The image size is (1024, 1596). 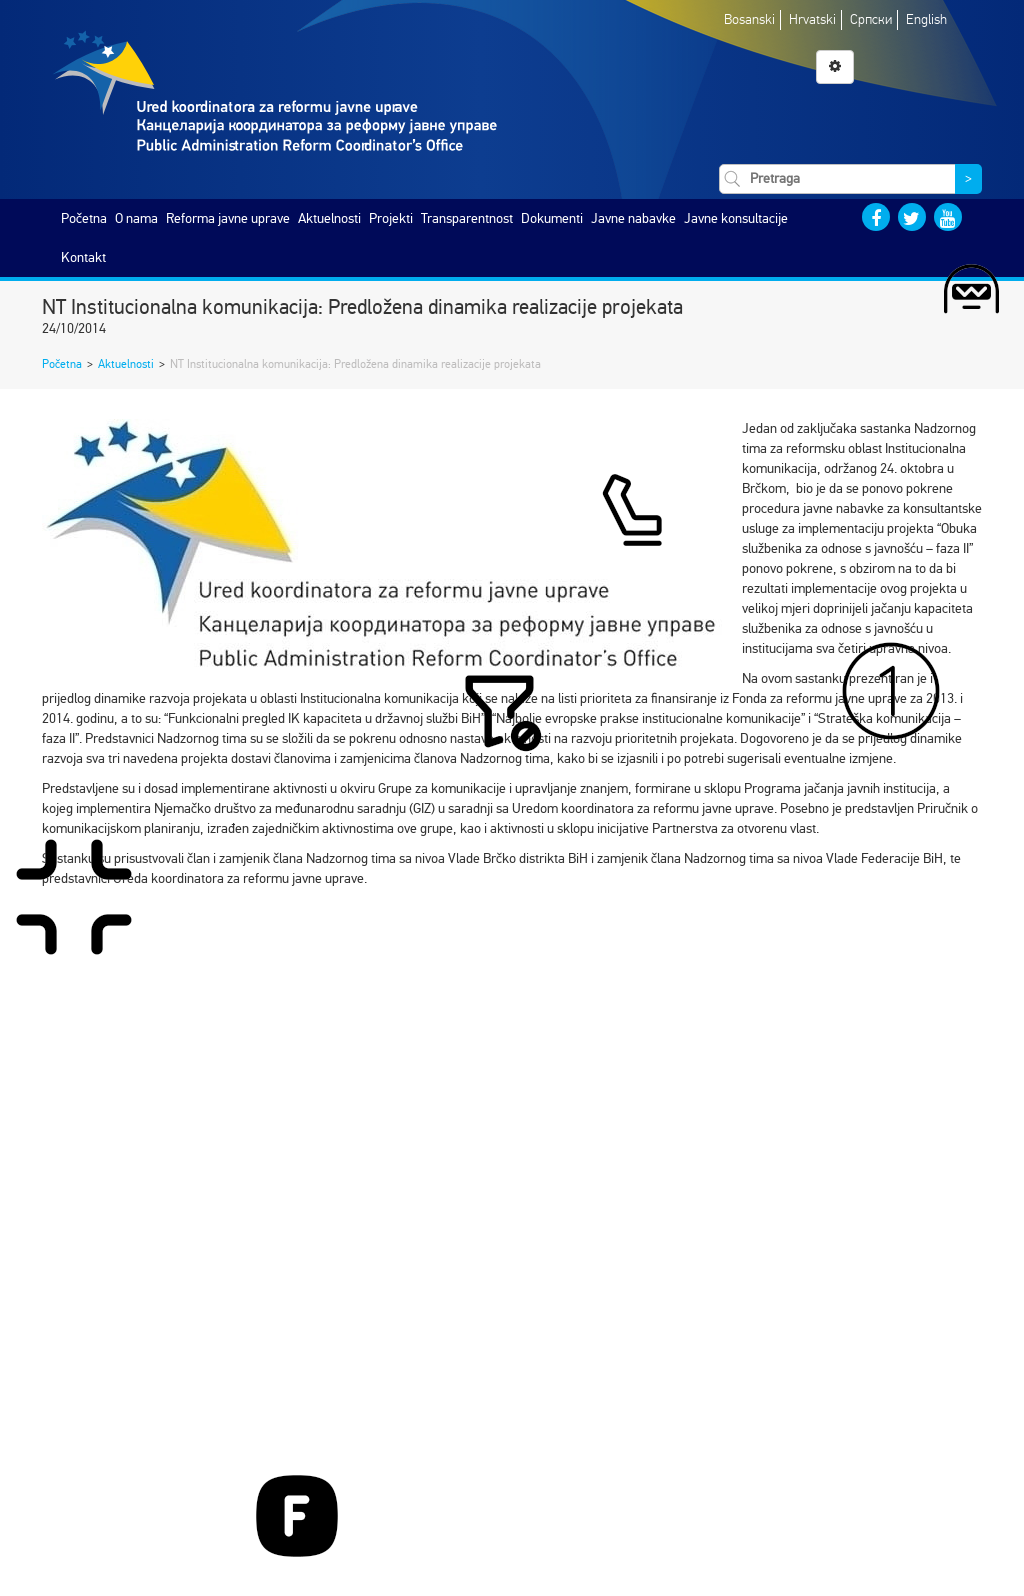 What do you see at coordinates (297, 1516) in the screenshot?
I see `facebook app or service integration` at bounding box center [297, 1516].